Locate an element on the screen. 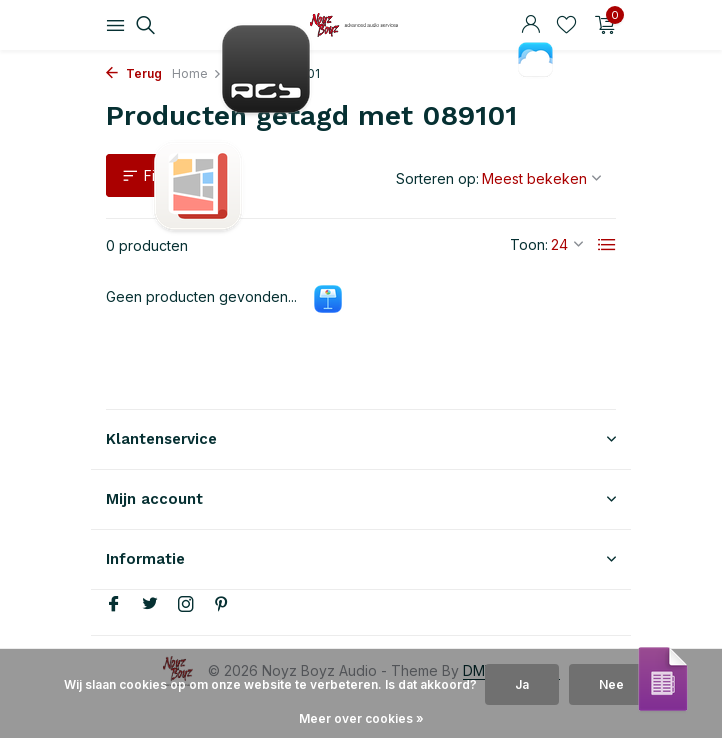 This screenshot has height=738, width=722. access iCloud account settings is located at coordinates (535, 59).